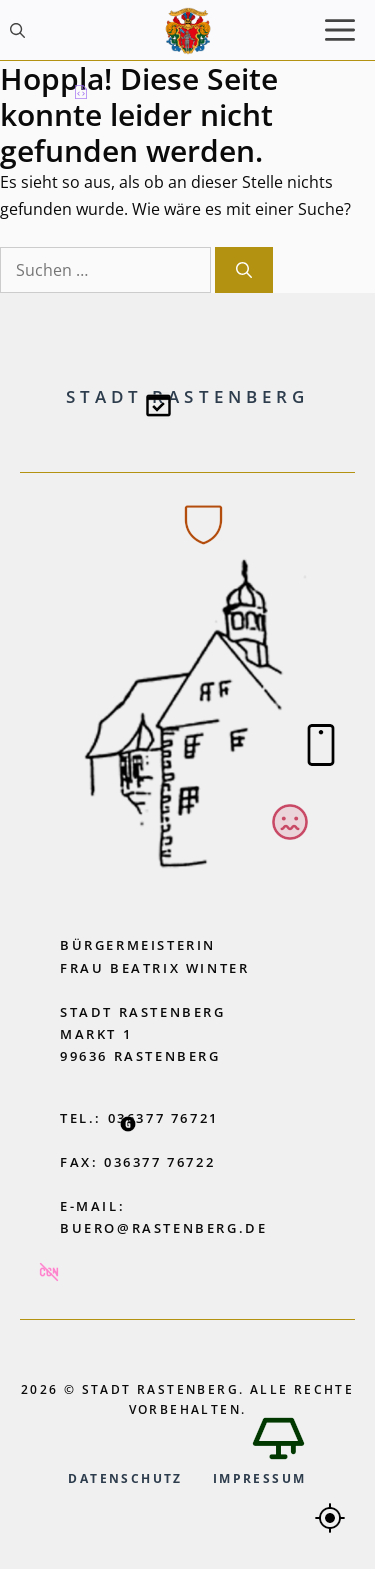 The height and width of the screenshot is (1569, 375). Describe the element at coordinates (278, 1438) in the screenshot. I see `toggle desk lamp or lighting on/off` at that location.